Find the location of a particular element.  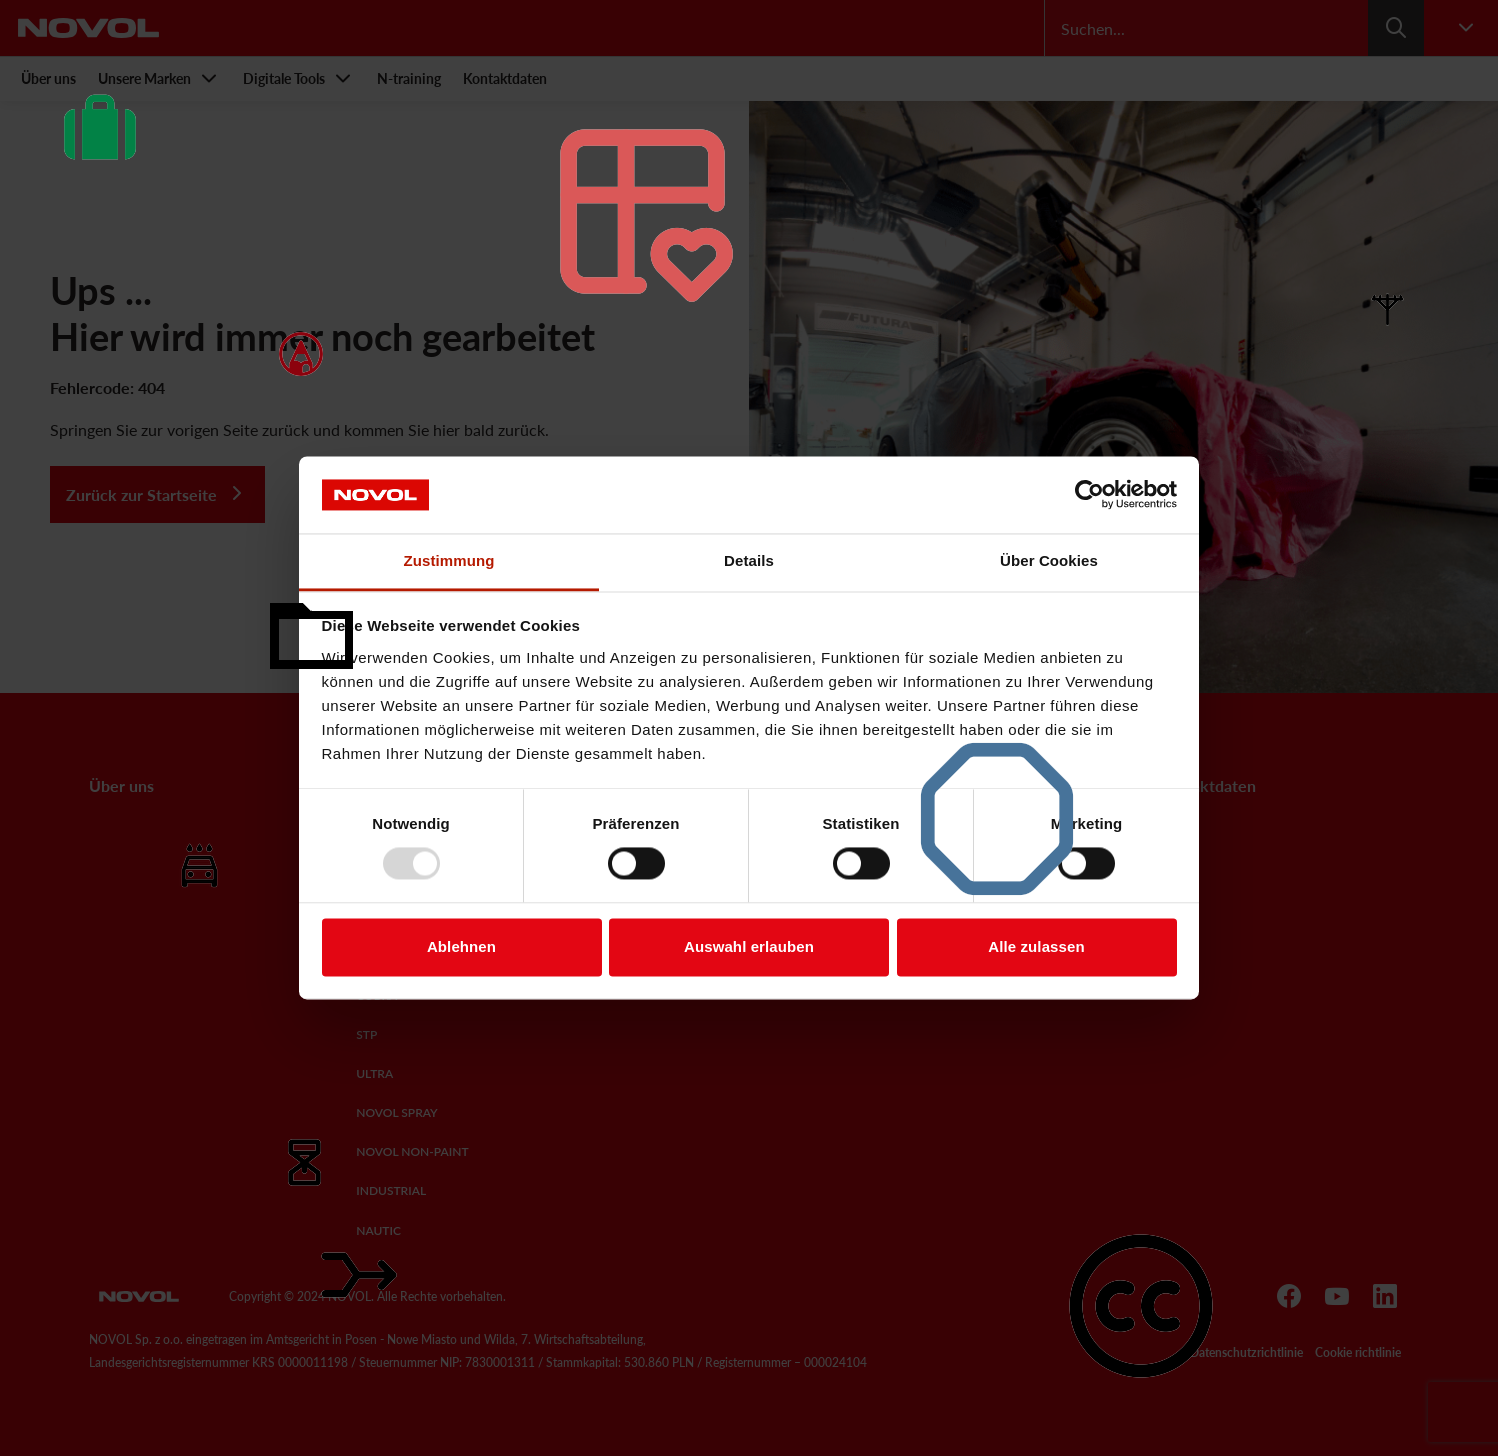

find nearby car wash locations is located at coordinates (199, 865).